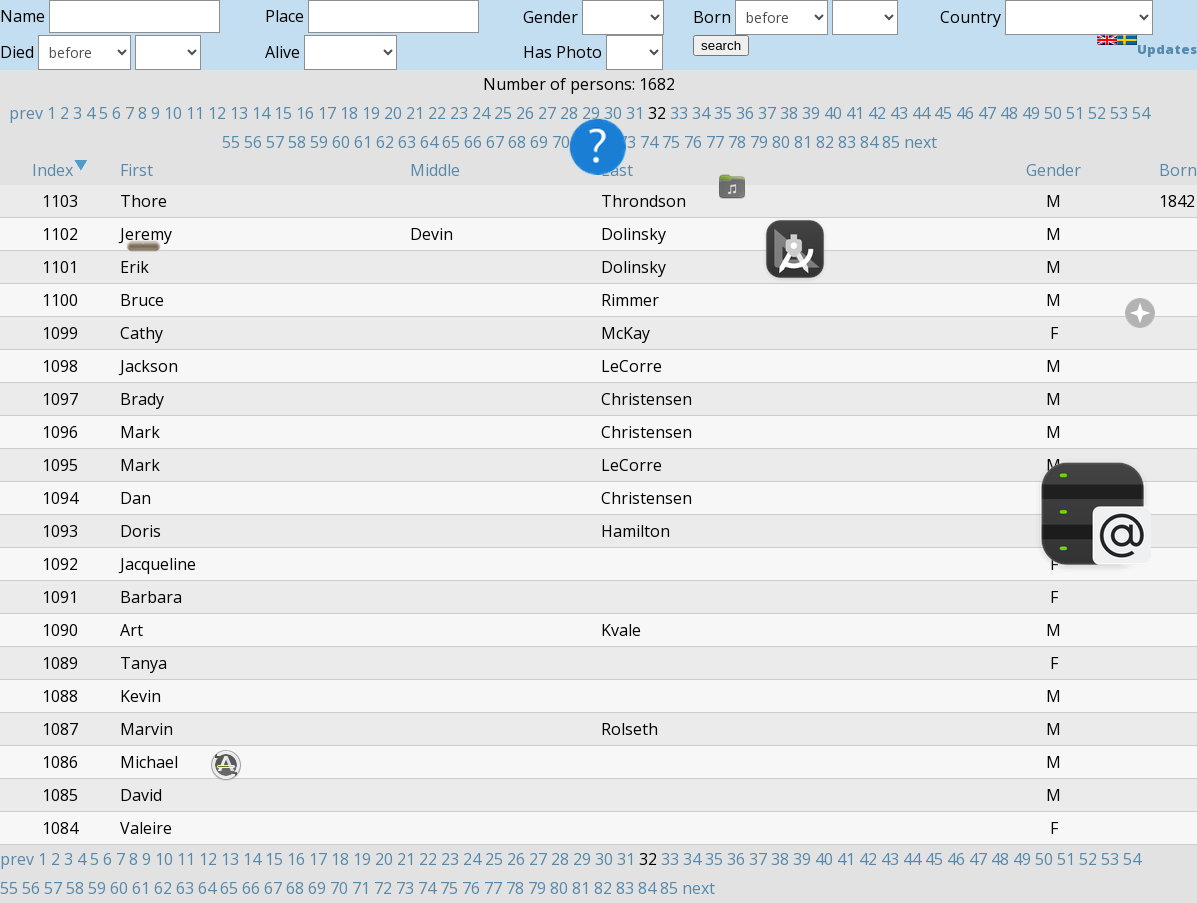 The width and height of the screenshot is (1197, 903). What do you see at coordinates (143, 246) in the screenshot?
I see `beats pill speaker in champagne color` at bounding box center [143, 246].